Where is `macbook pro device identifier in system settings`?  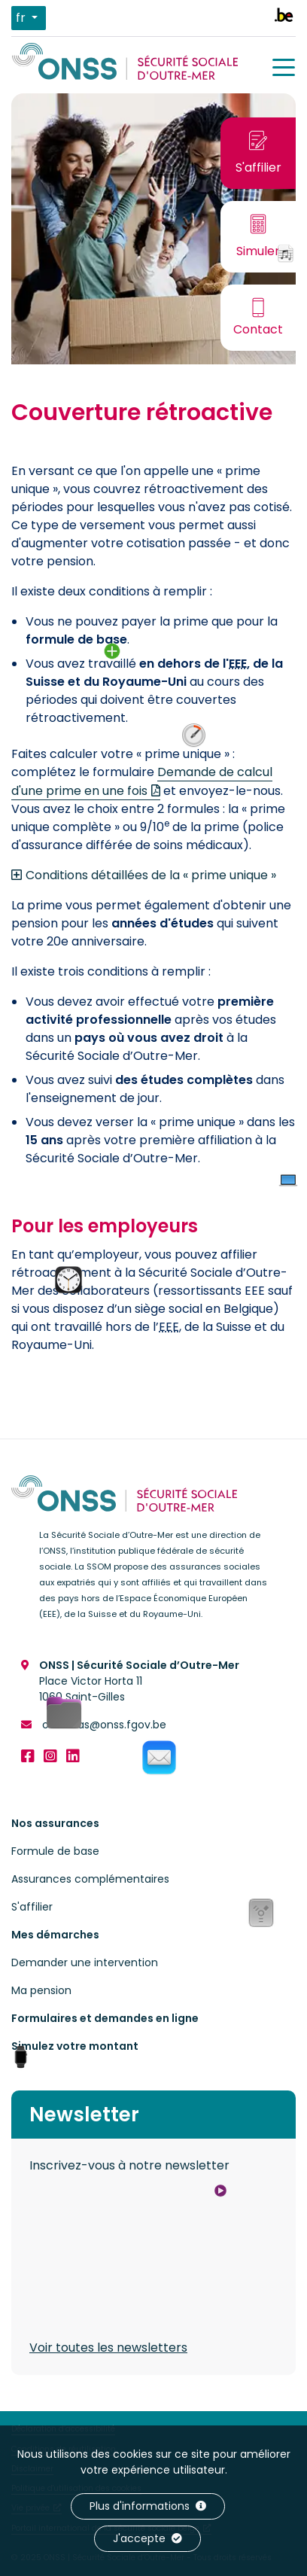
macbook pro device identifier in system settings is located at coordinates (288, 1180).